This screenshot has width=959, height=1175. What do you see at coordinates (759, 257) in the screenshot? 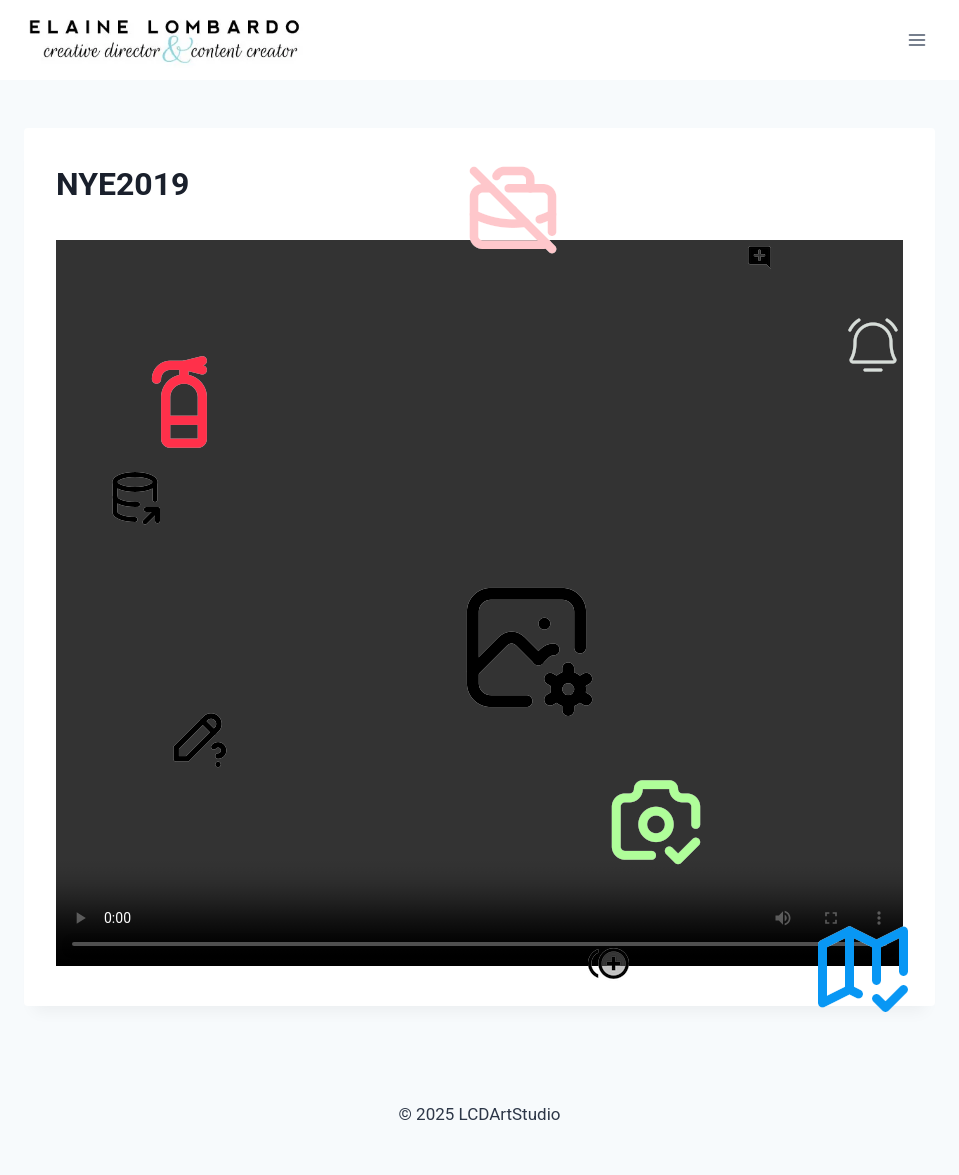
I see `add a new comment` at bounding box center [759, 257].